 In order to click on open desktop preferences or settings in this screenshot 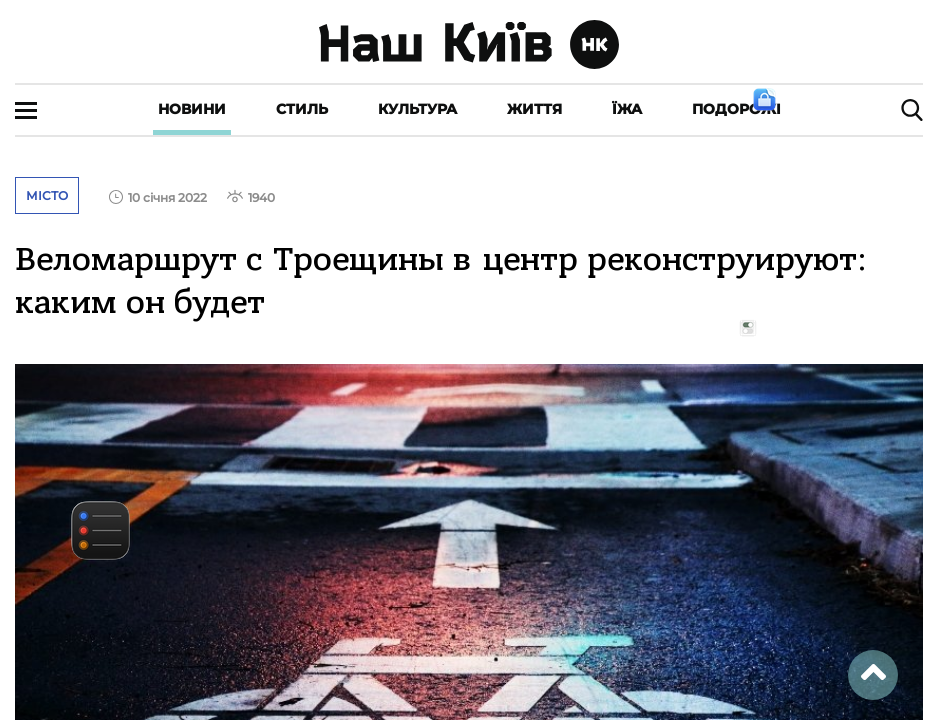, I will do `click(748, 328)`.